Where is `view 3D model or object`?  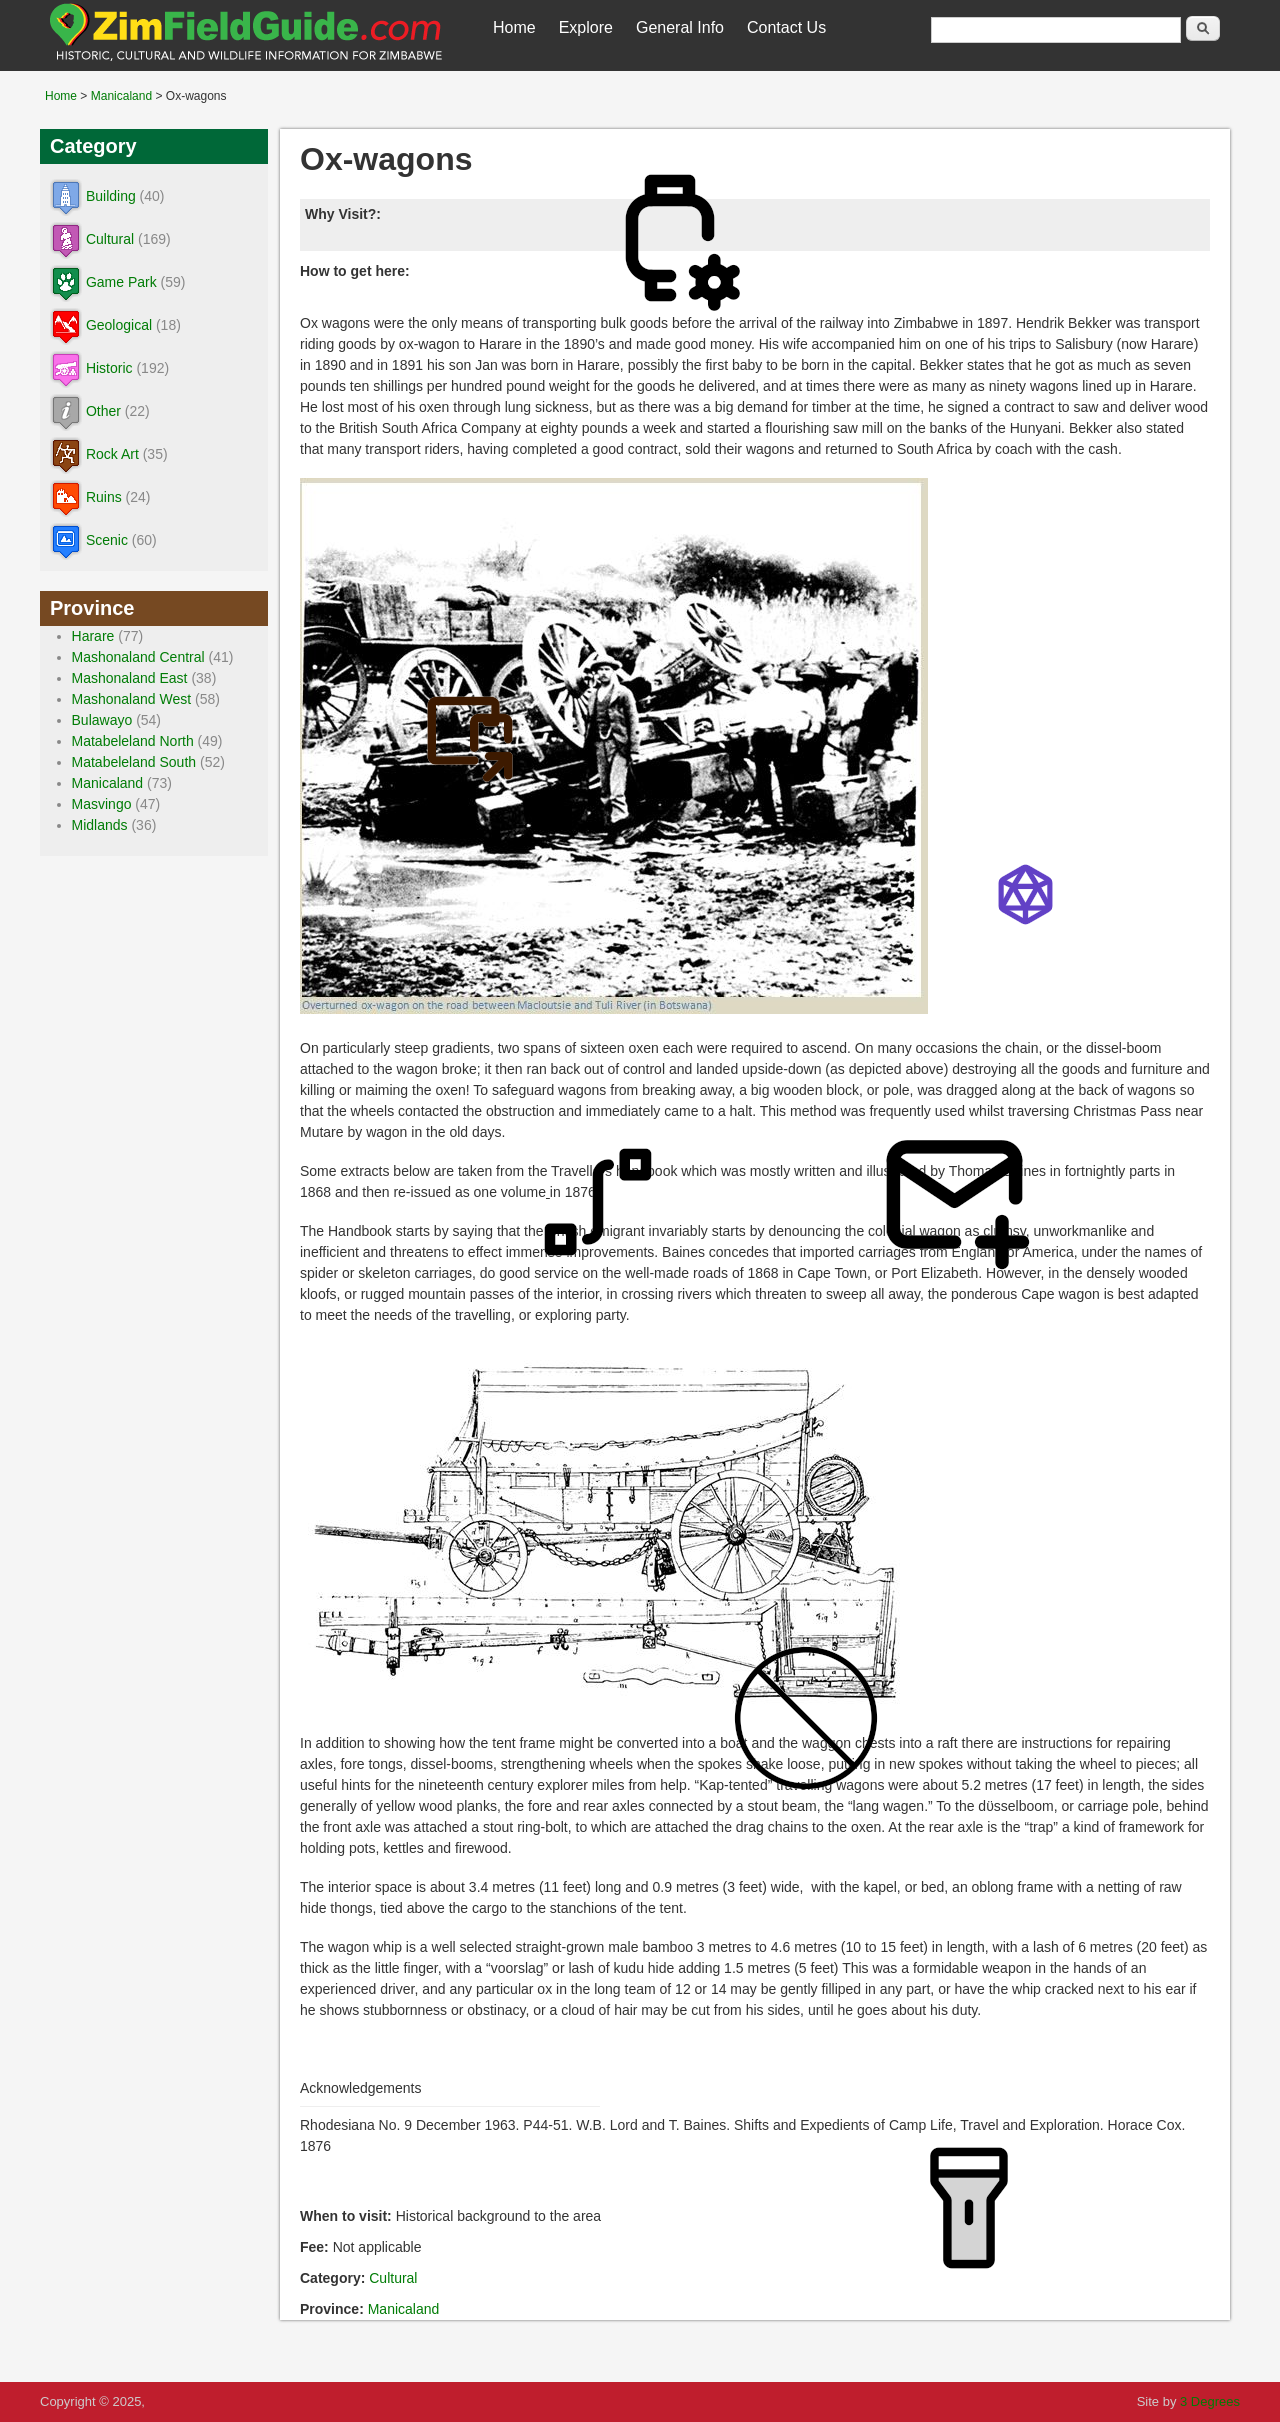
view 3D model or object is located at coordinates (1025, 894).